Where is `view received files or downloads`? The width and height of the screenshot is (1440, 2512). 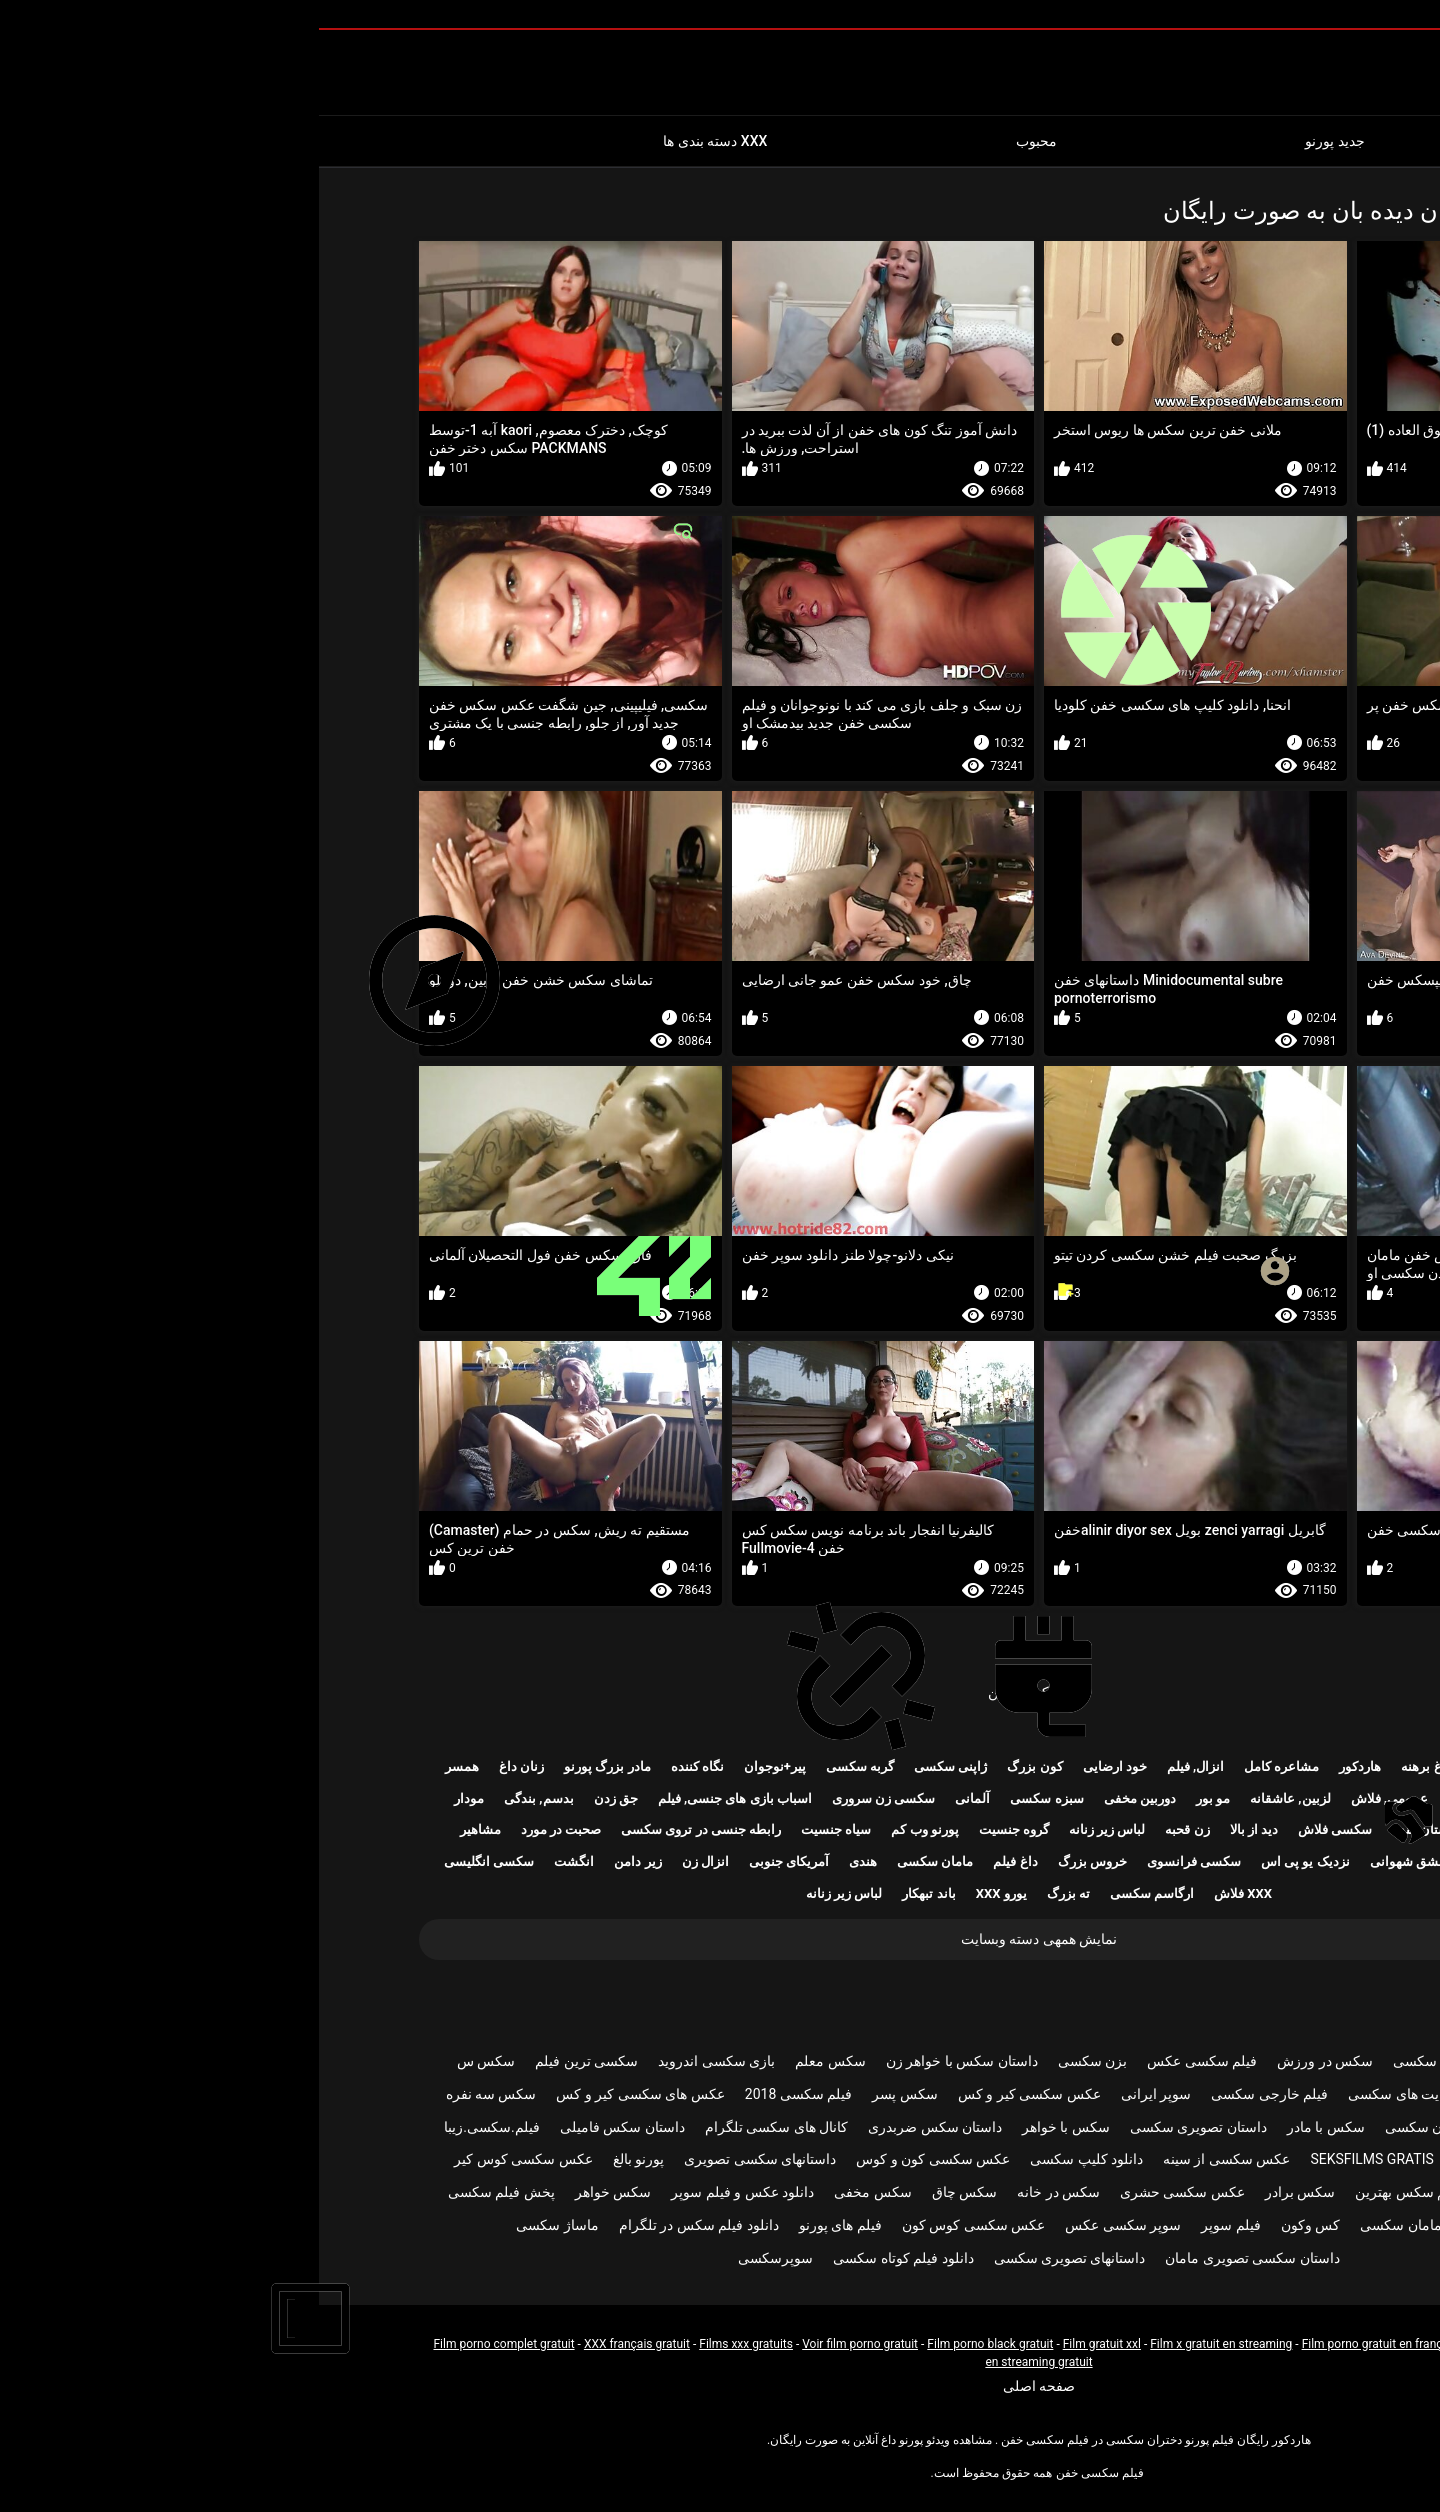
view received files or downloads is located at coordinates (1065, 1289).